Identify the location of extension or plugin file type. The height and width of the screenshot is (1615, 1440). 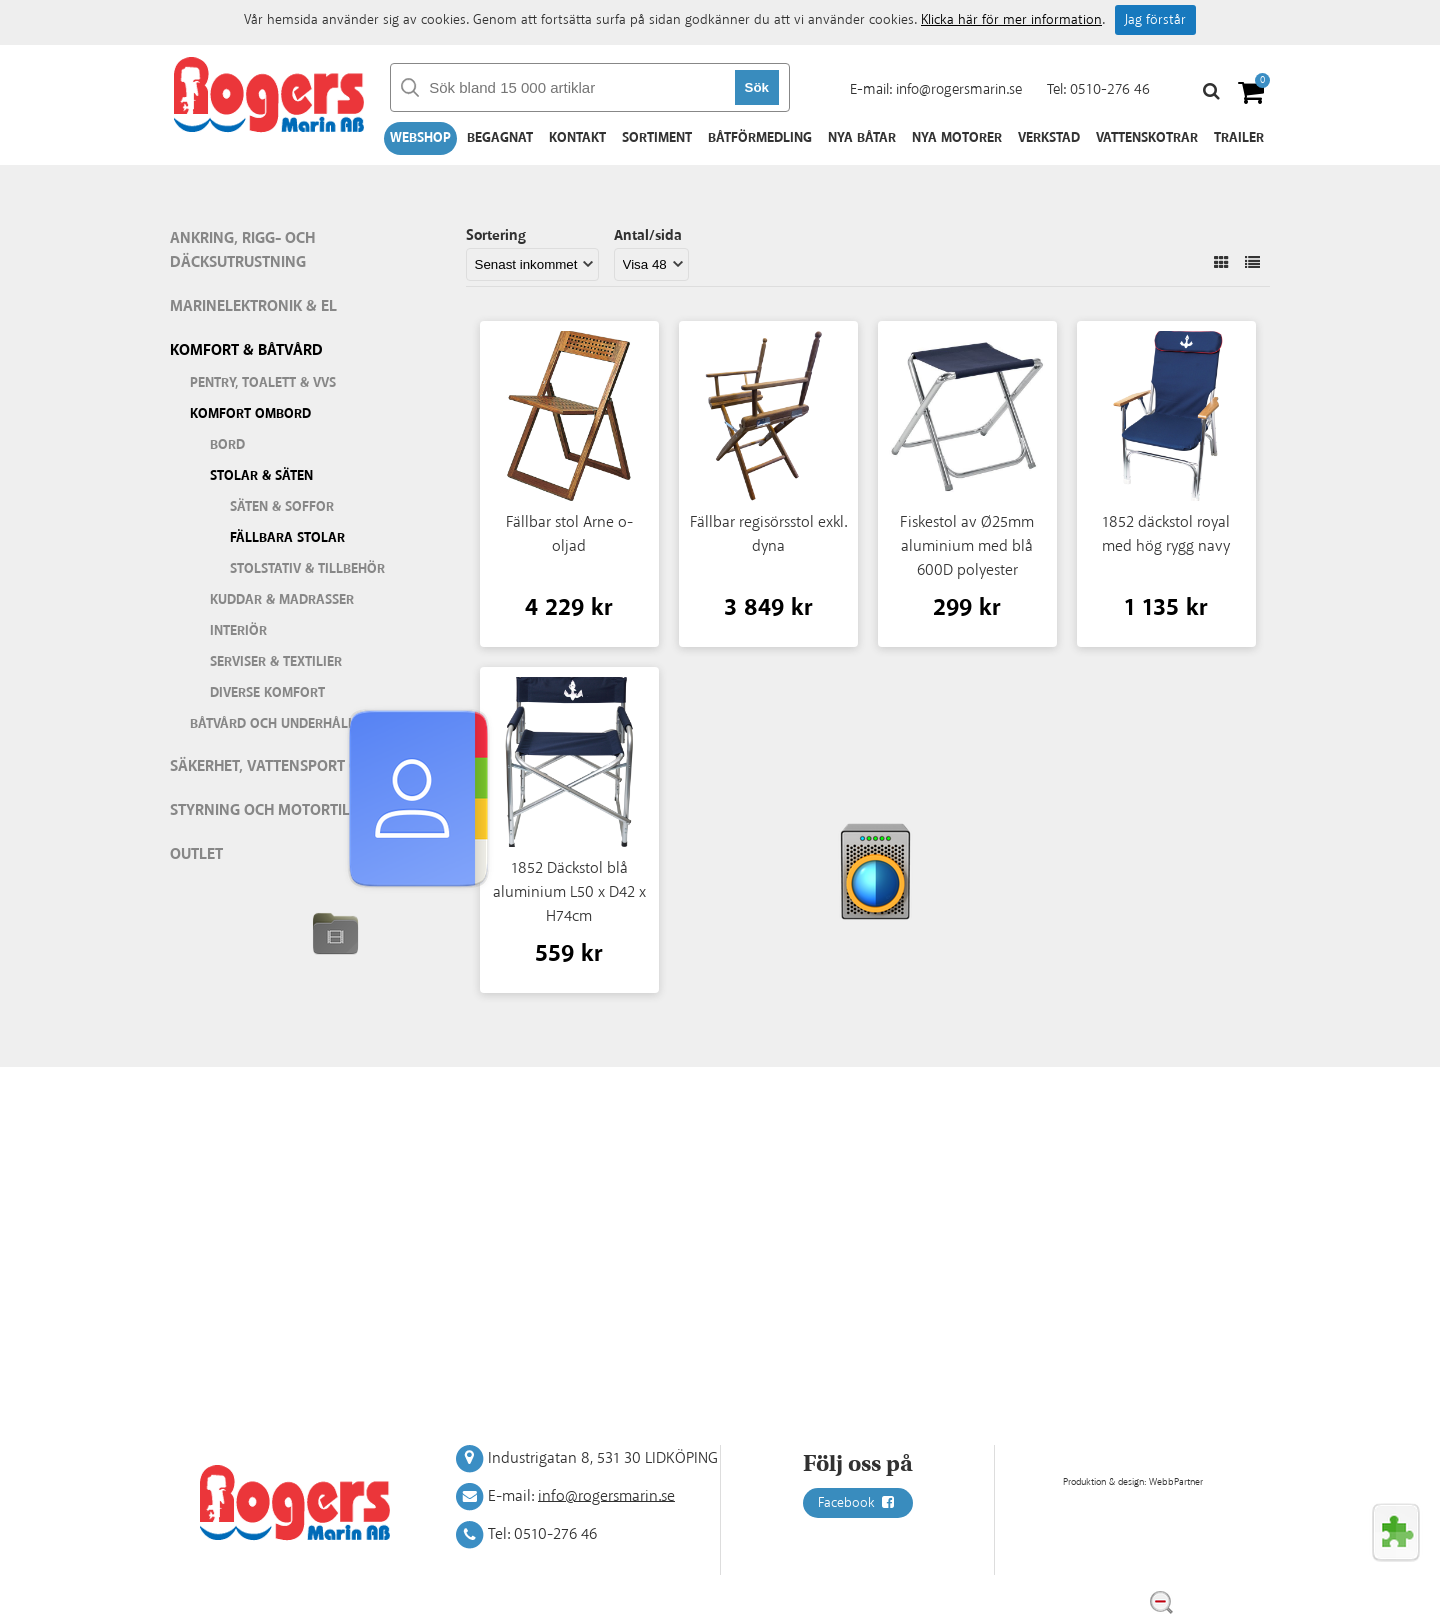
(1396, 1532).